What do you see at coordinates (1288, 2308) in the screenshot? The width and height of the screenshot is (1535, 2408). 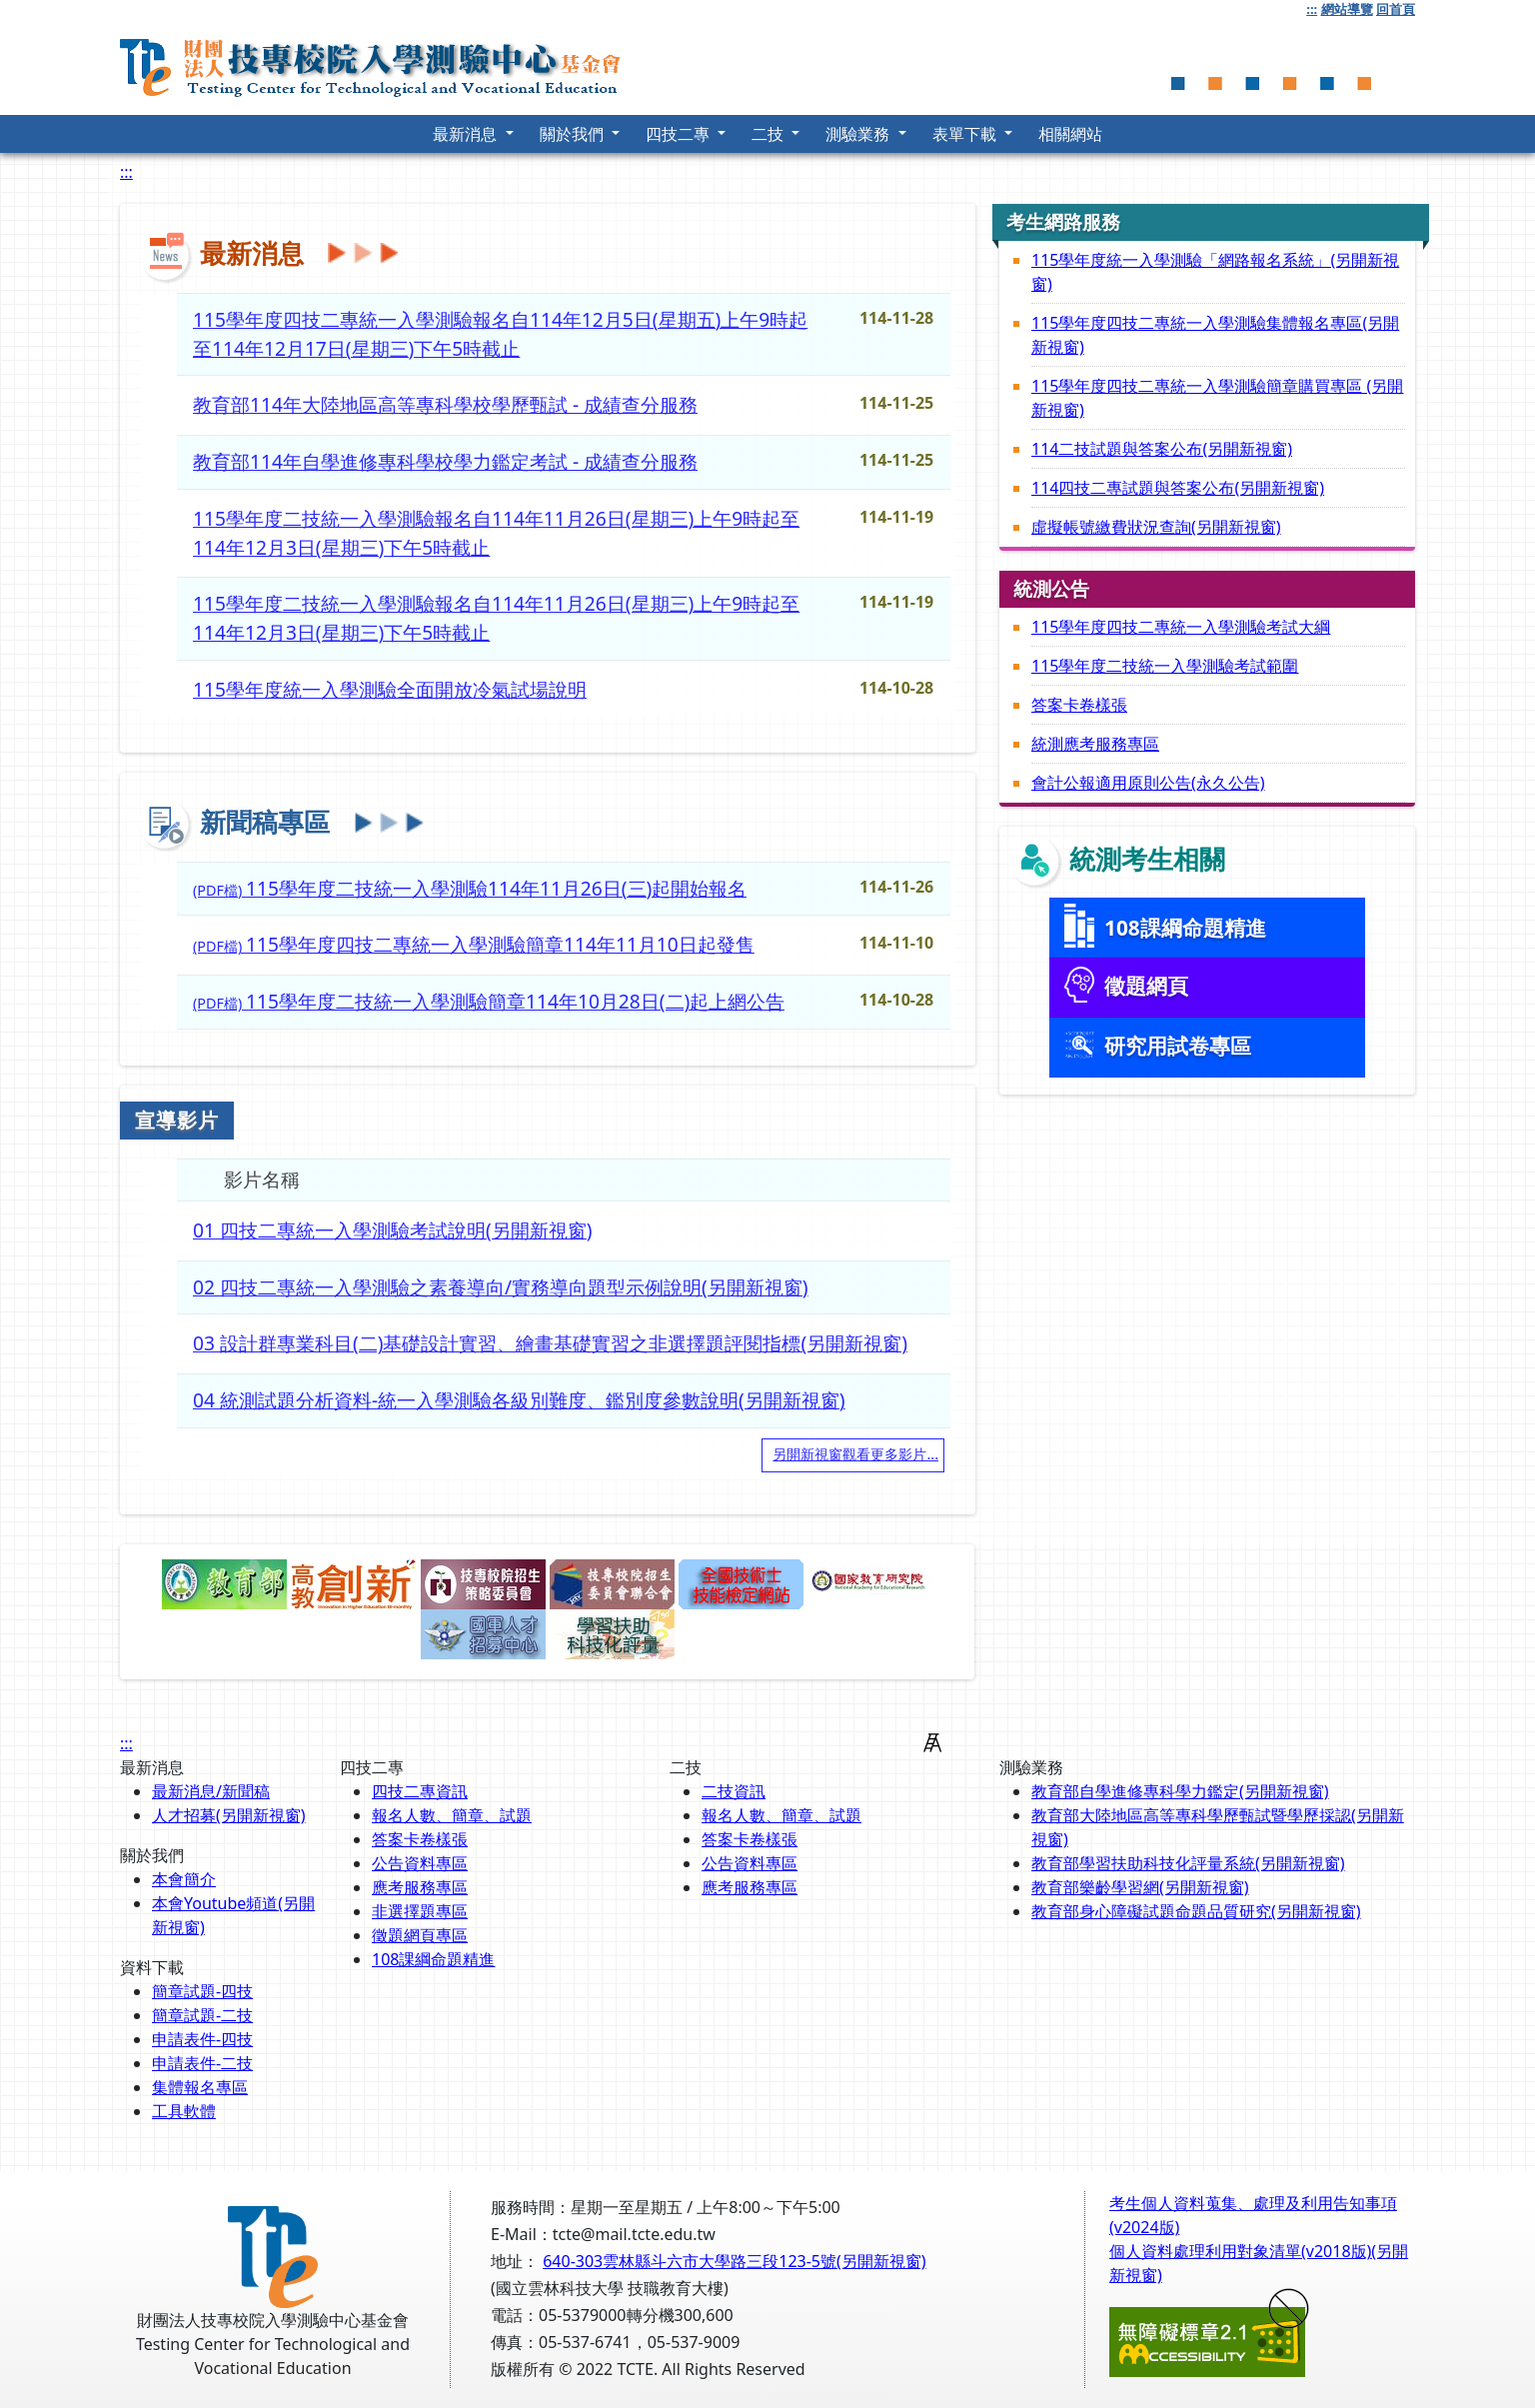 I see `indicates a prohibited or blocked action` at bounding box center [1288, 2308].